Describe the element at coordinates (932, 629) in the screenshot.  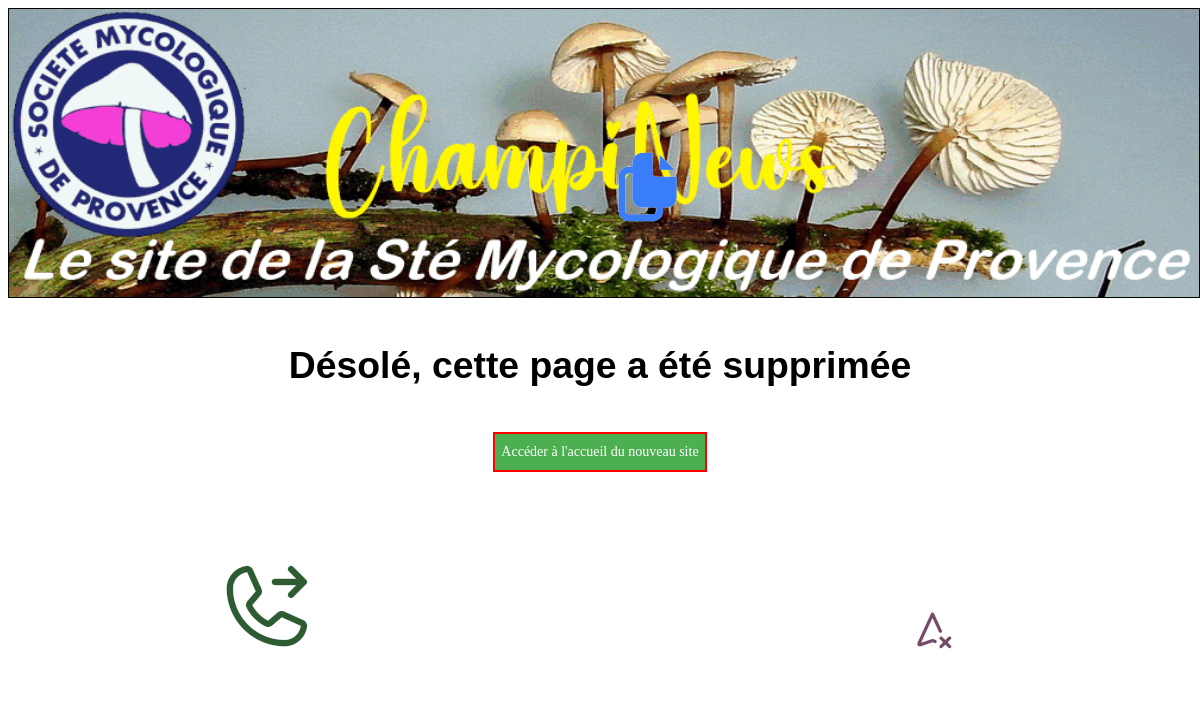
I see `disable navigation or GPS tracking` at that location.